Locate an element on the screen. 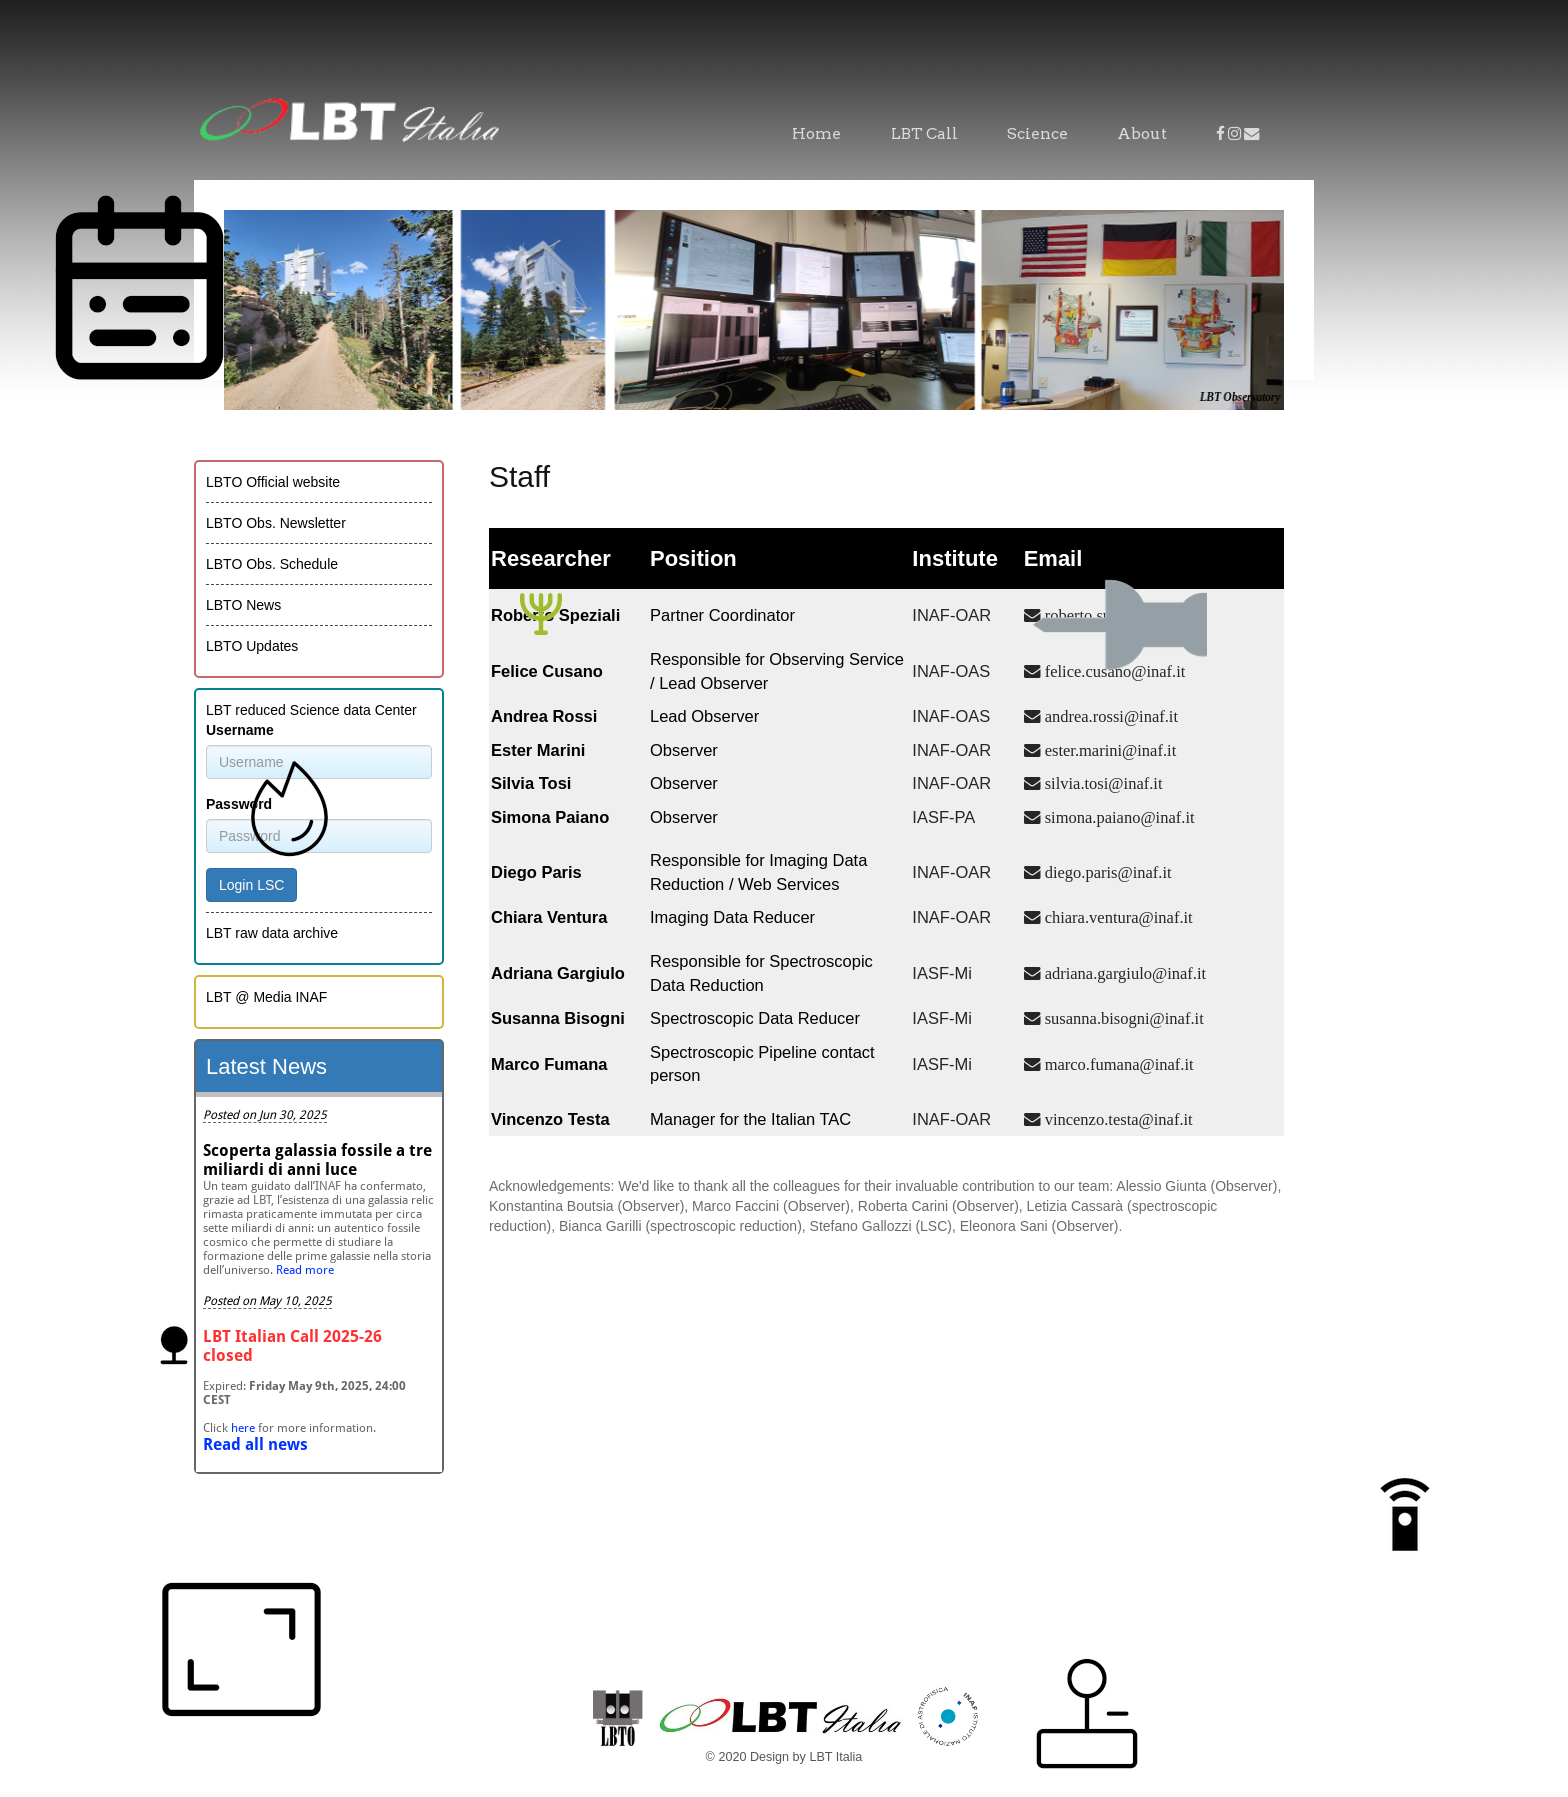 The width and height of the screenshot is (1568, 1797). indicates trending or popular content is located at coordinates (289, 810).